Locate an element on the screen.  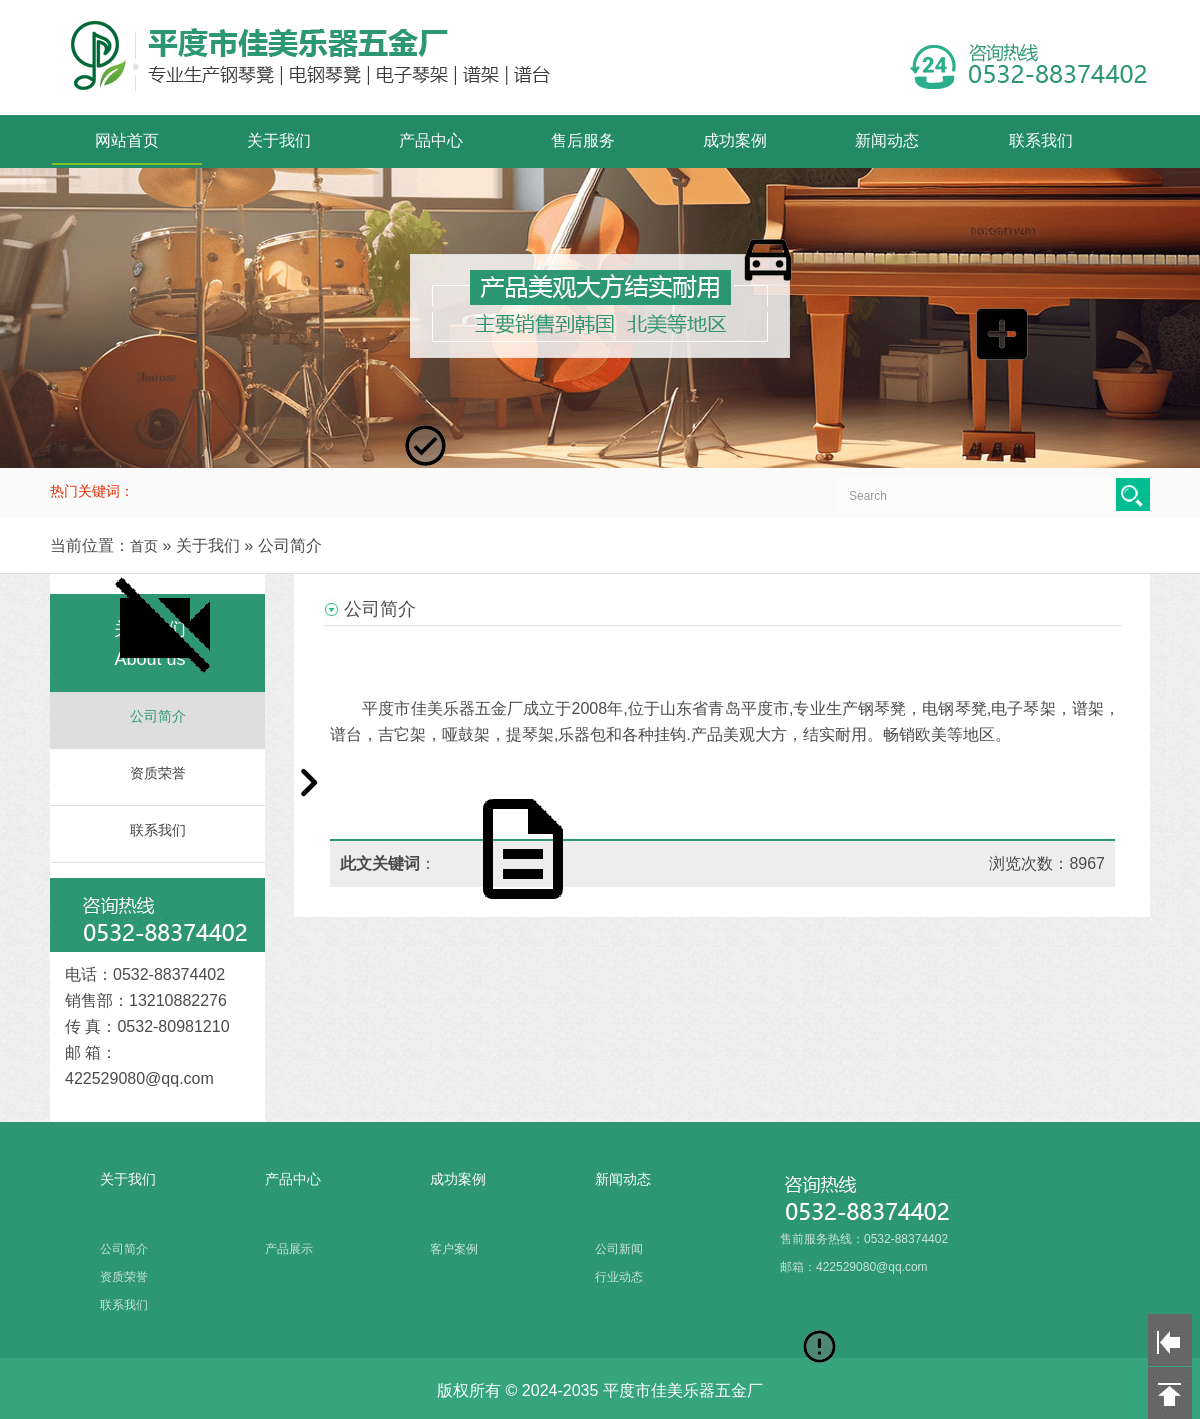
indicates task or action completed successfully is located at coordinates (425, 445).